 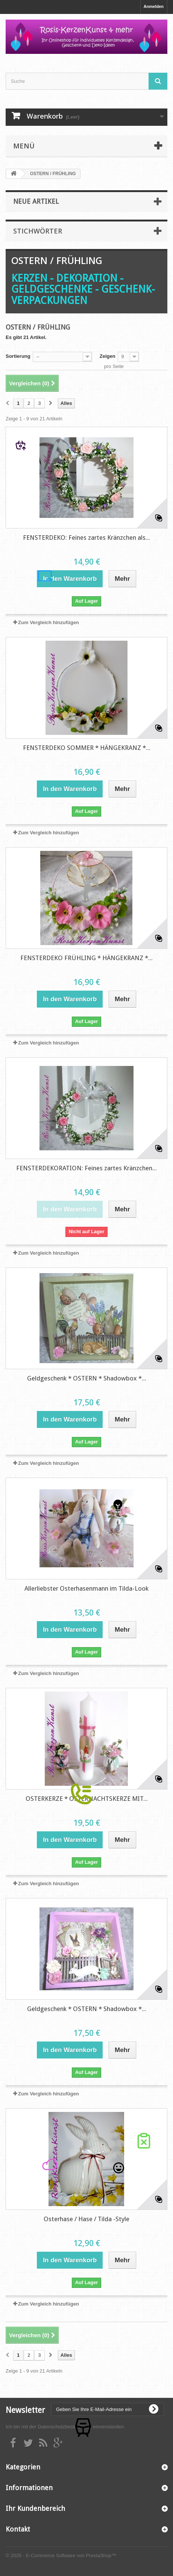 What do you see at coordinates (20, 445) in the screenshot?
I see `upload items from your basket` at bounding box center [20, 445].